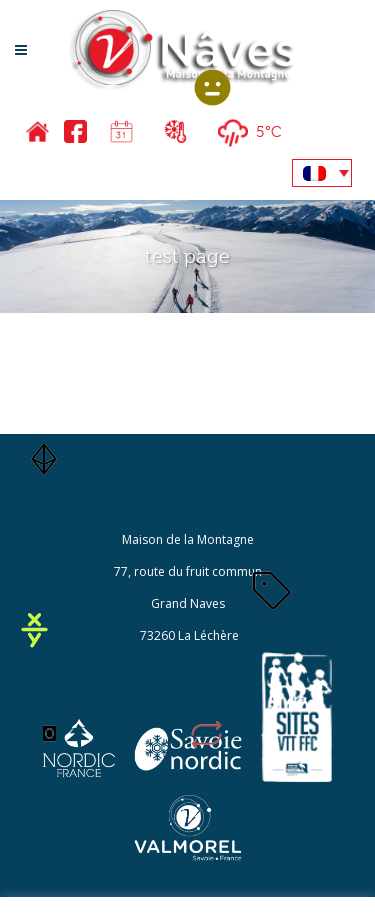 This screenshot has width=375, height=913. Describe the element at coordinates (34, 629) in the screenshot. I see `perform division calculation` at that location.